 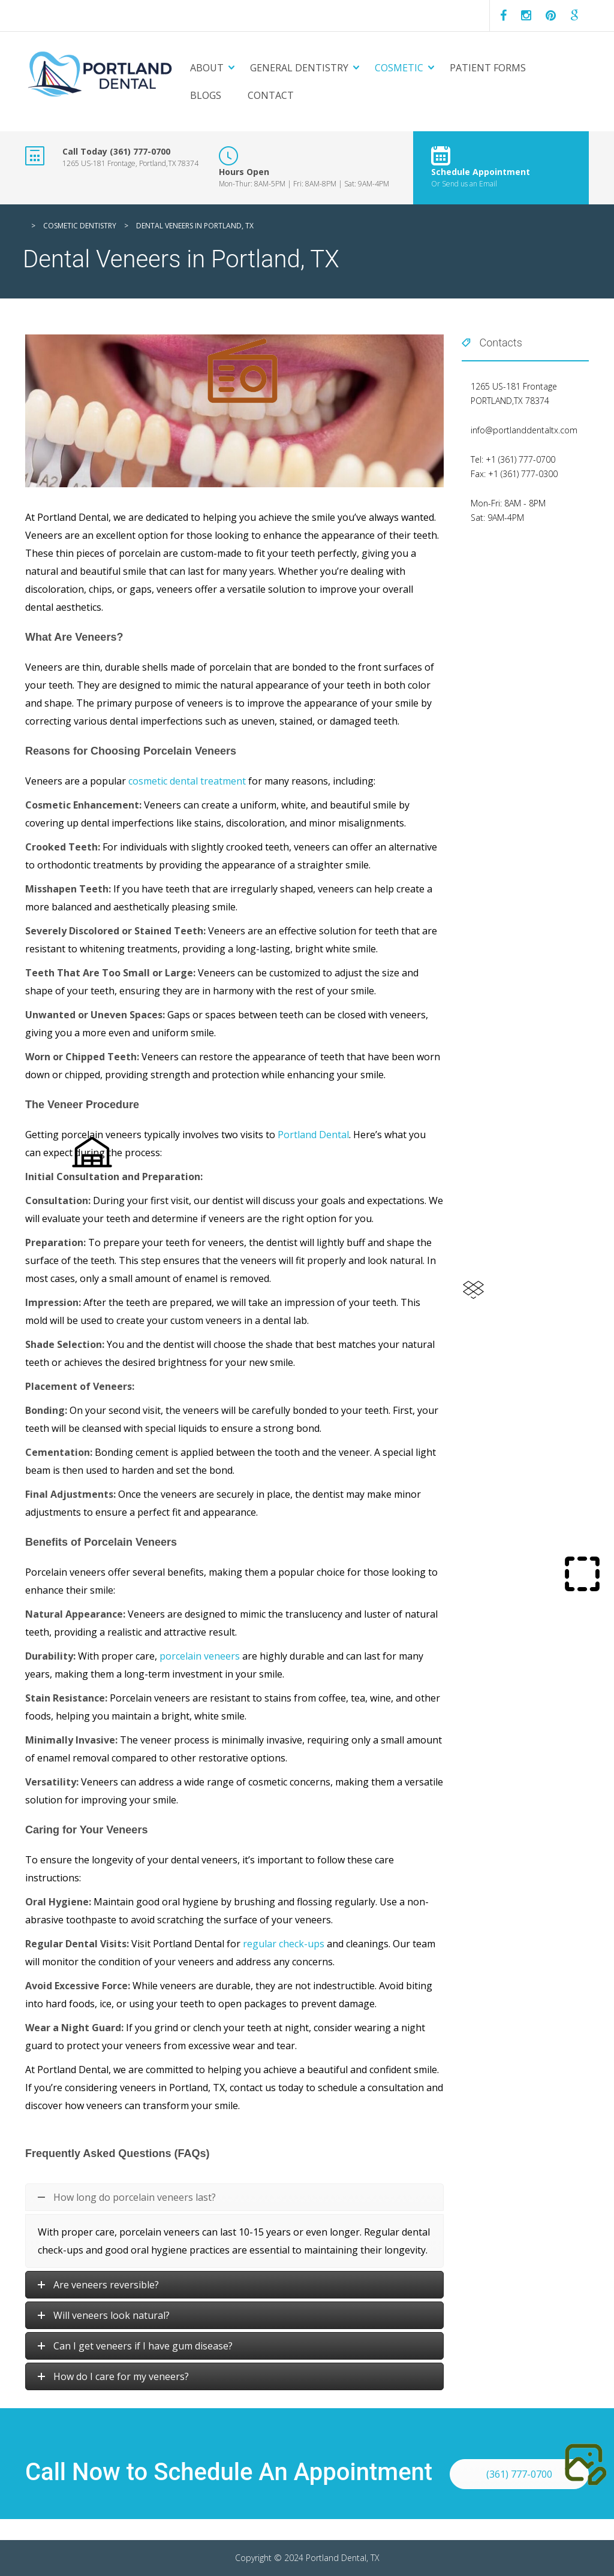 What do you see at coordinates (473, 1289) in the screenshot?
I see `access dropbox cloud storage` at bounding box center [473, 1289].